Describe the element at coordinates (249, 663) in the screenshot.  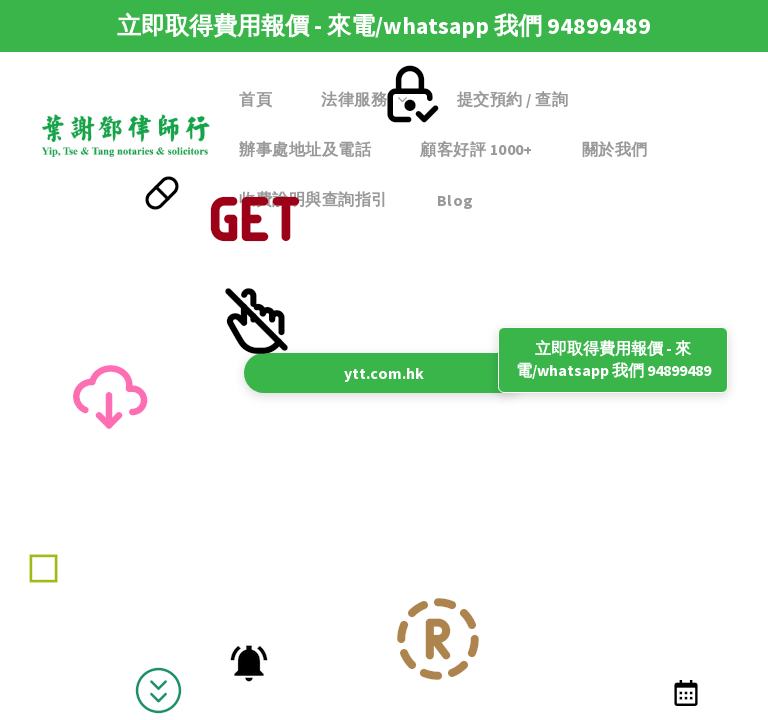
I see `indicates active or incoming notifications` at that location.